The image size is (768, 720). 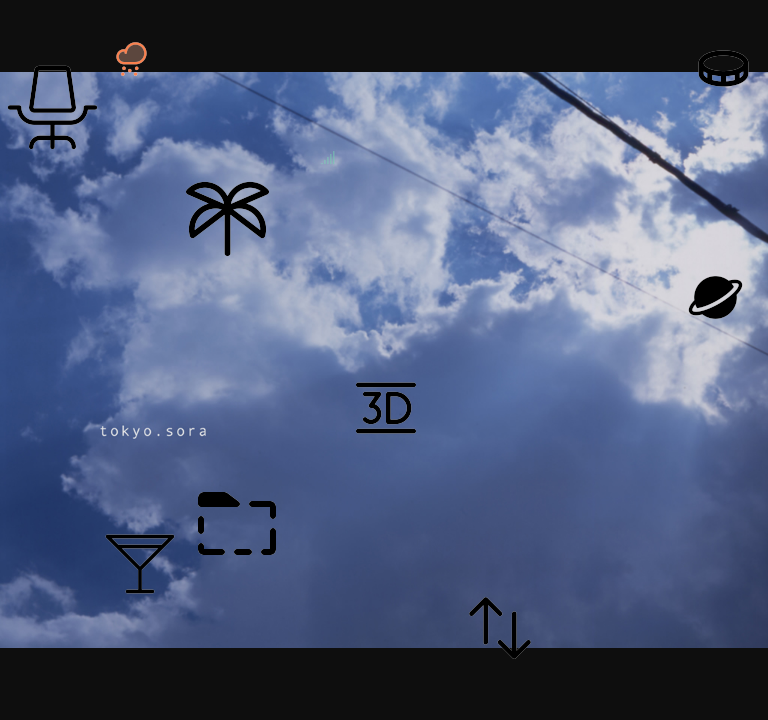 What do you see at coordinates (131, 58) in the screenshot?
I see `indicates snowy weather conditions` at bounding box center [131, 58].